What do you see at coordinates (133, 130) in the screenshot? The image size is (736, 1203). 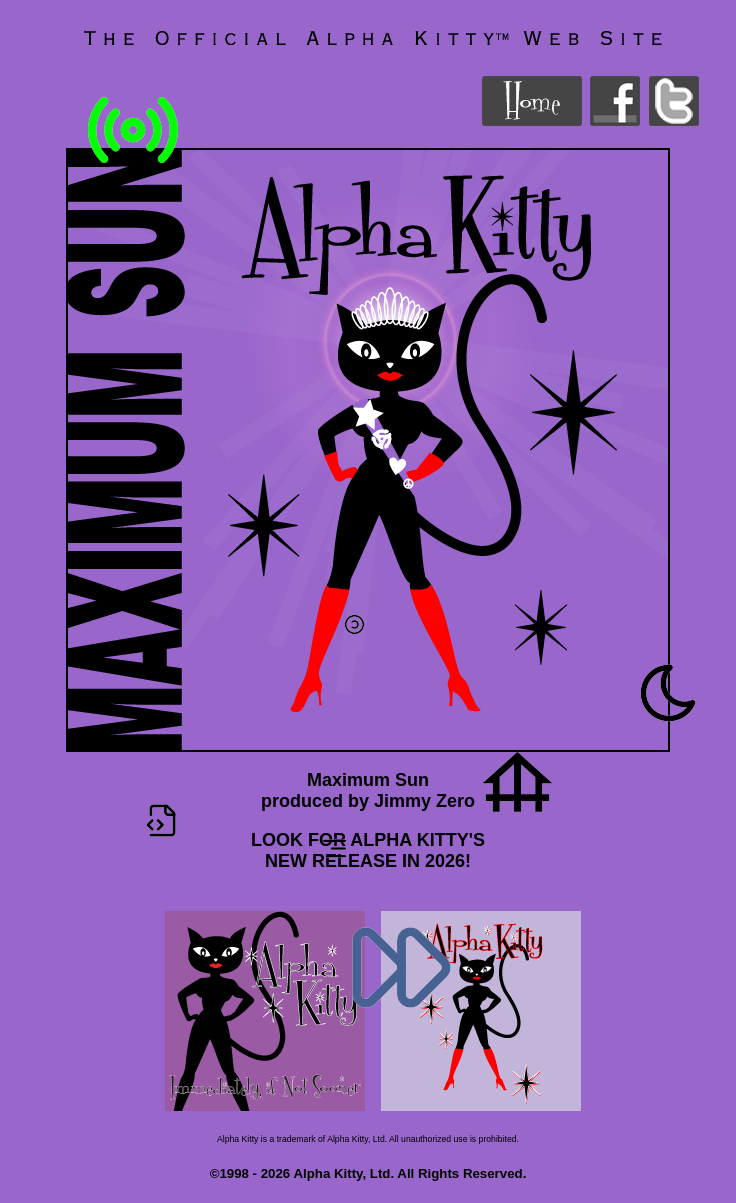 I see `access radio or audio streaming` at bounding box center [133, 130].